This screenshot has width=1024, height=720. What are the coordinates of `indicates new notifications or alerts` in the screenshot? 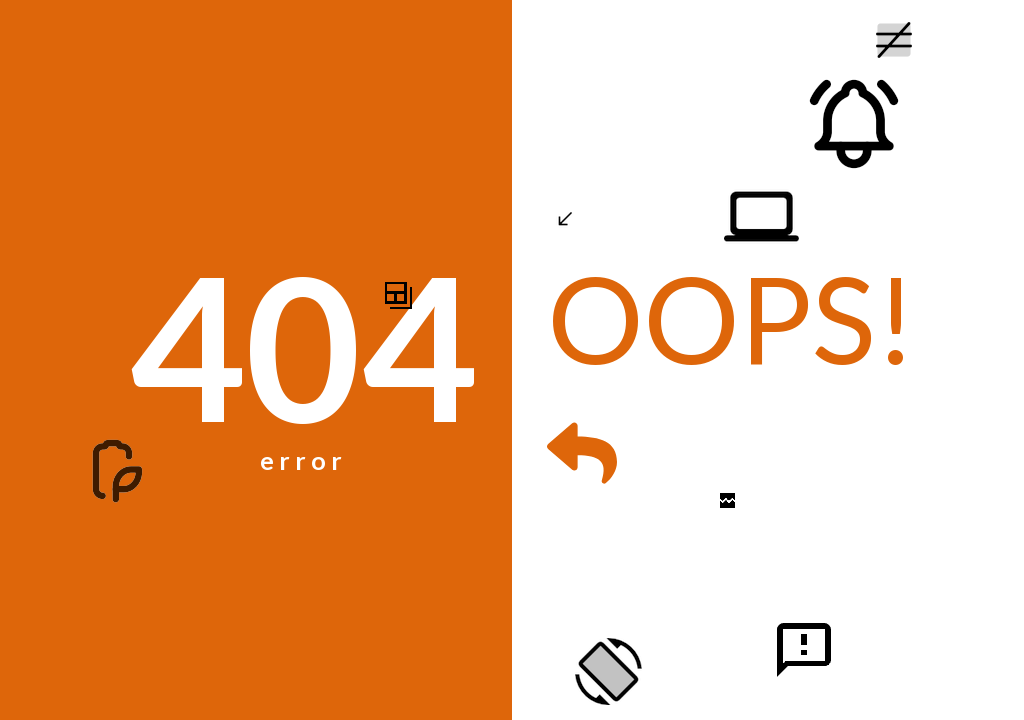 It's located at (854, 124).